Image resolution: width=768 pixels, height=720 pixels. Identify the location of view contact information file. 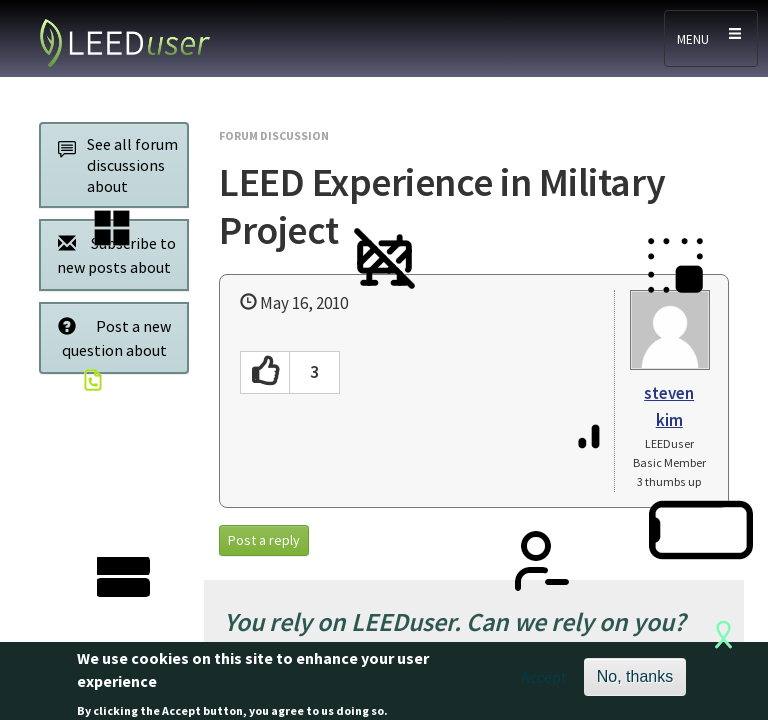
(93, 380).